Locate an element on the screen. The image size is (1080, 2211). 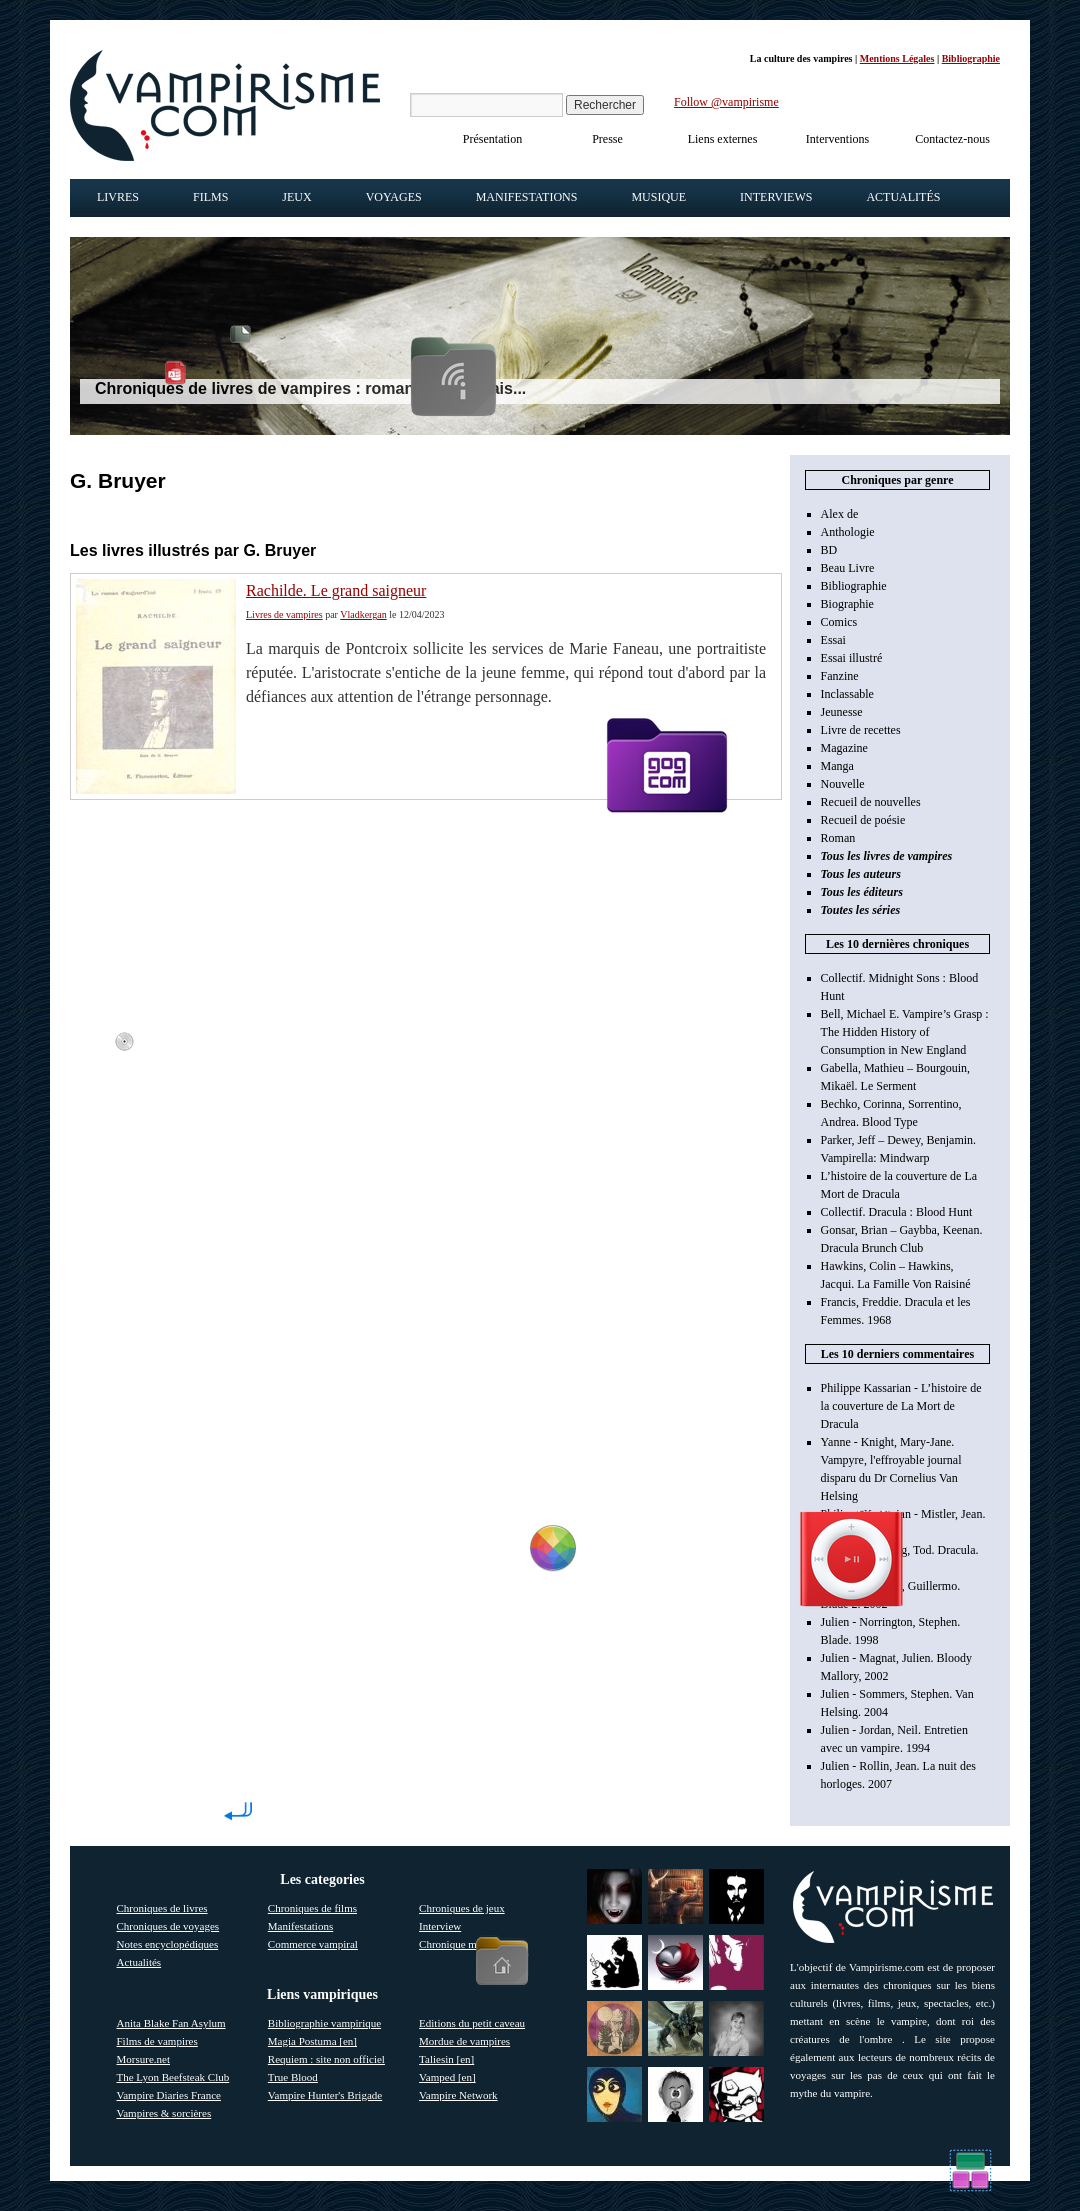
microsoft access database file is located at coordinates (175, 372).